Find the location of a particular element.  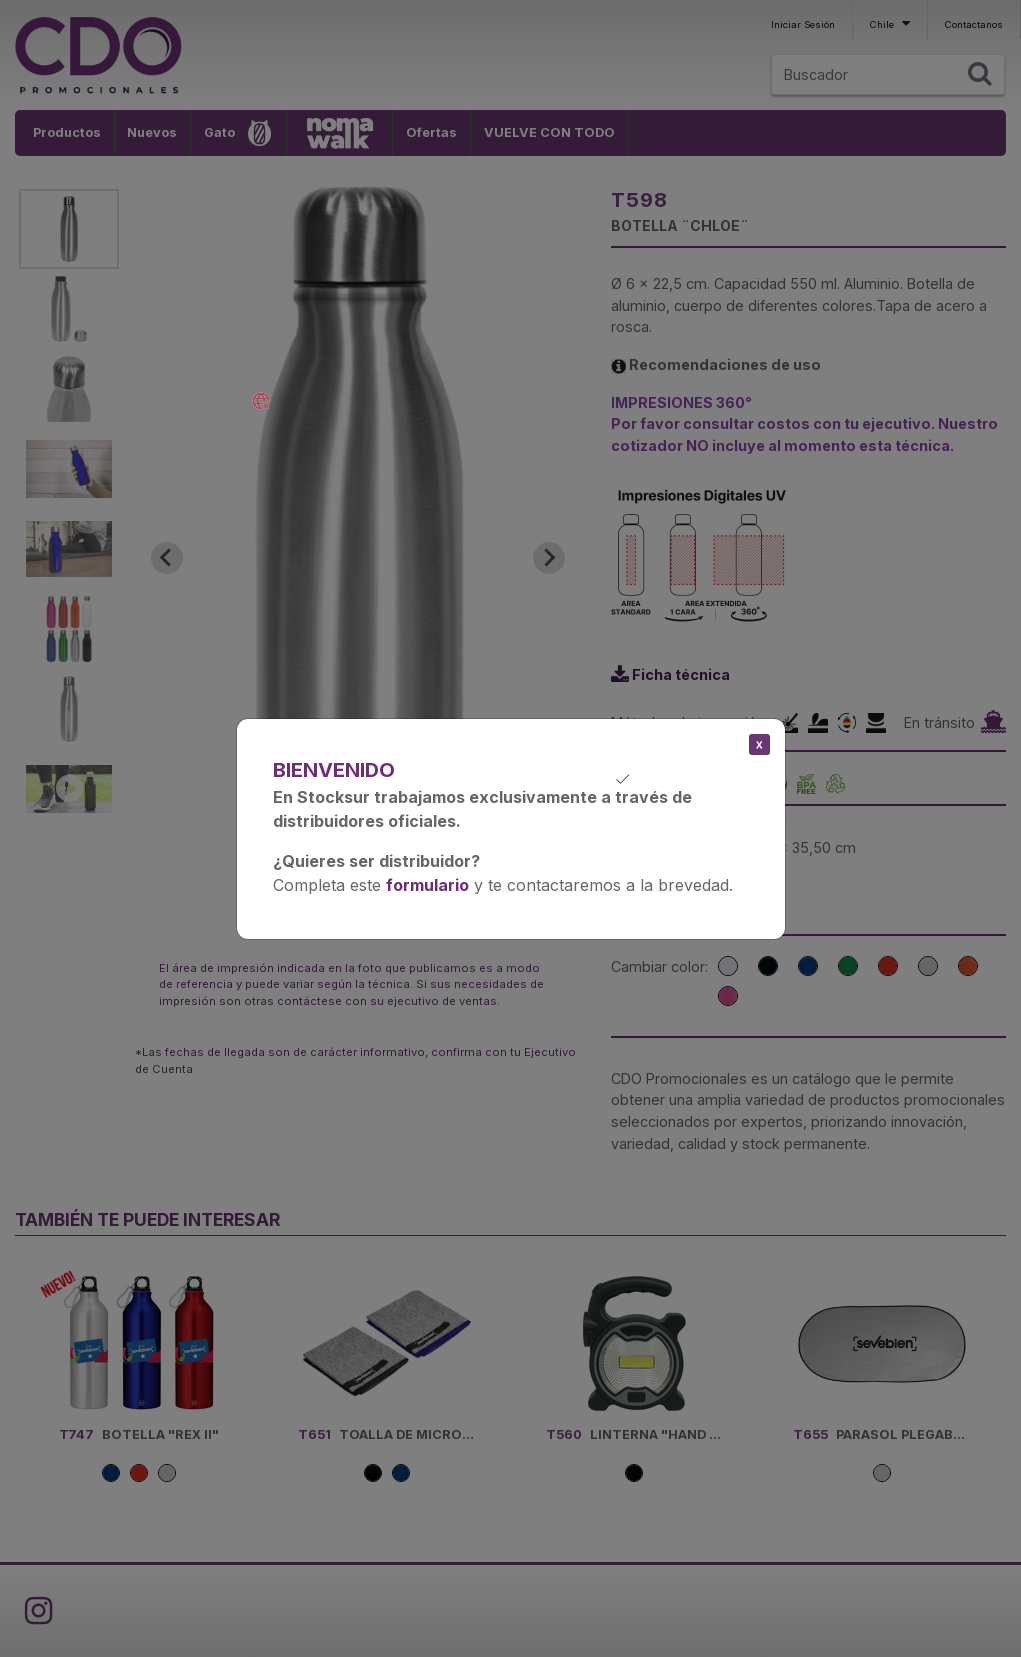

disconnect from the internet is located at coordinates (261, 401).